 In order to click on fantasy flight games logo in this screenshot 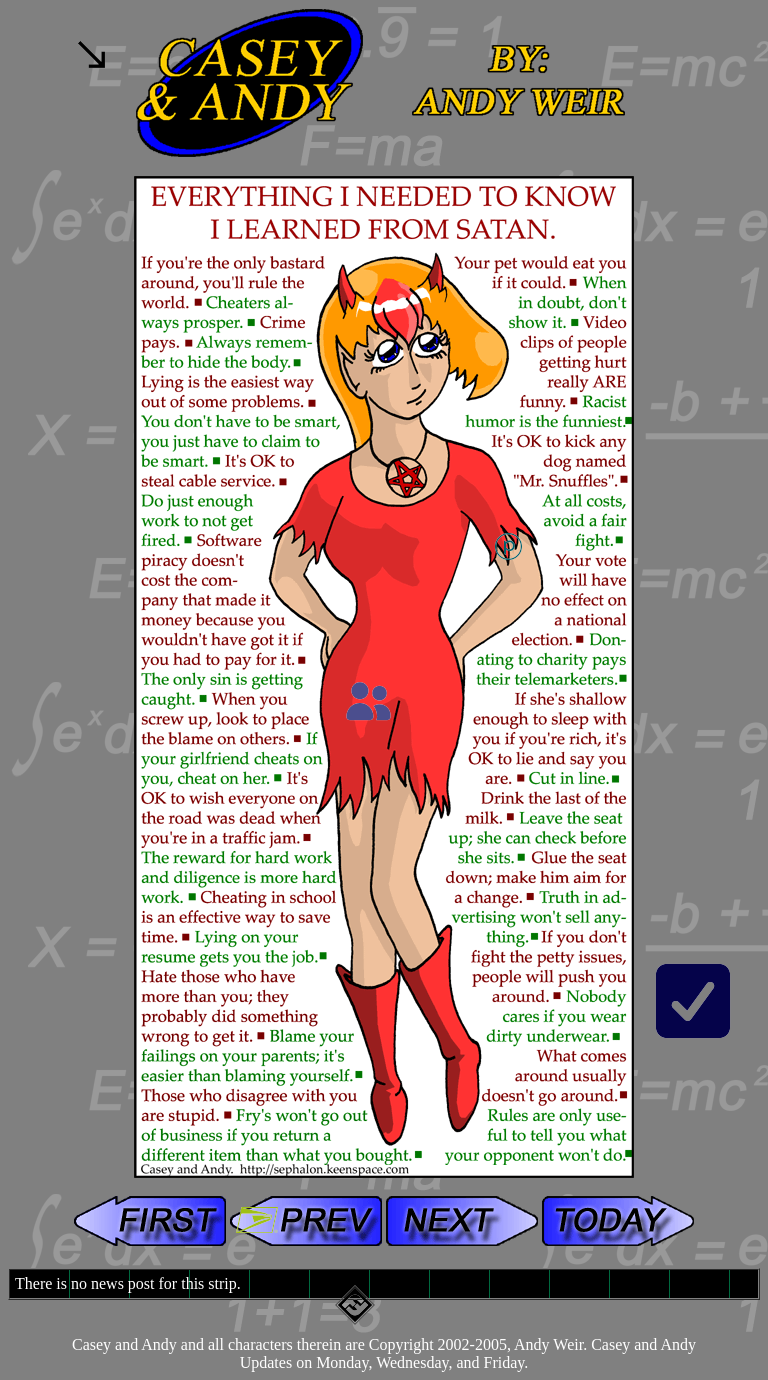, I will do `click(355, 1305)`.